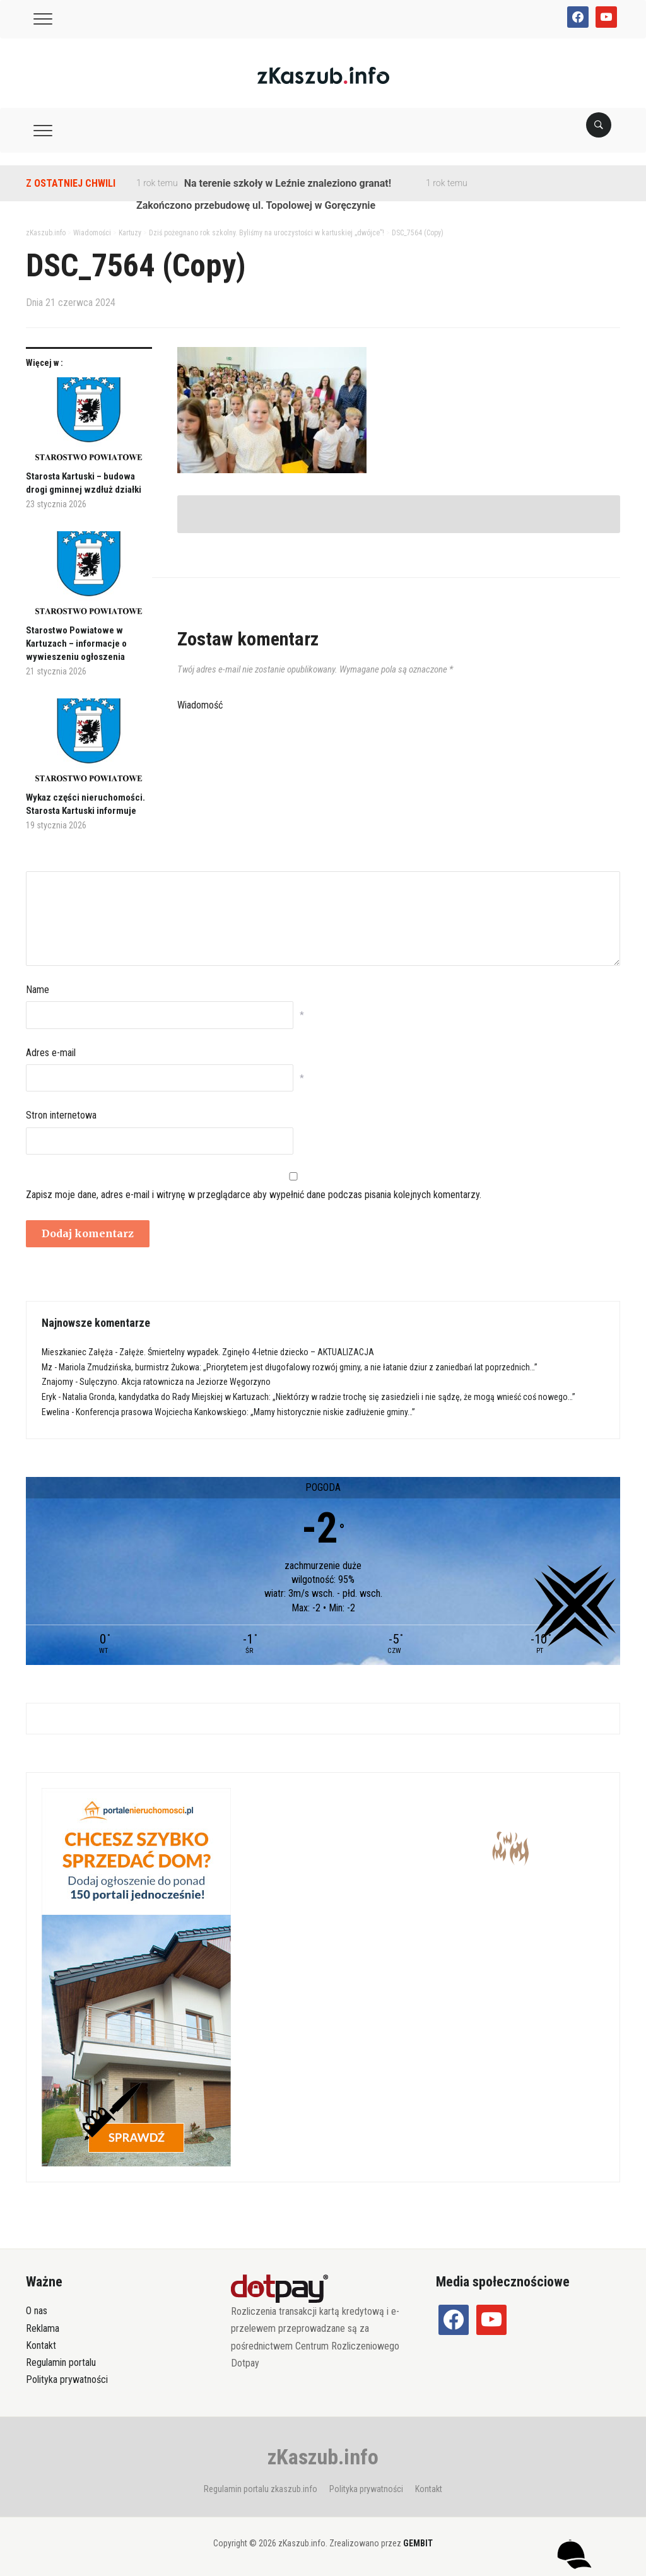 The width and height of the screenshot is (646, 2576). Describe the element at coordinates (574, 2554) in the screenshot. I see `access player profile or avatar customization` at that location.